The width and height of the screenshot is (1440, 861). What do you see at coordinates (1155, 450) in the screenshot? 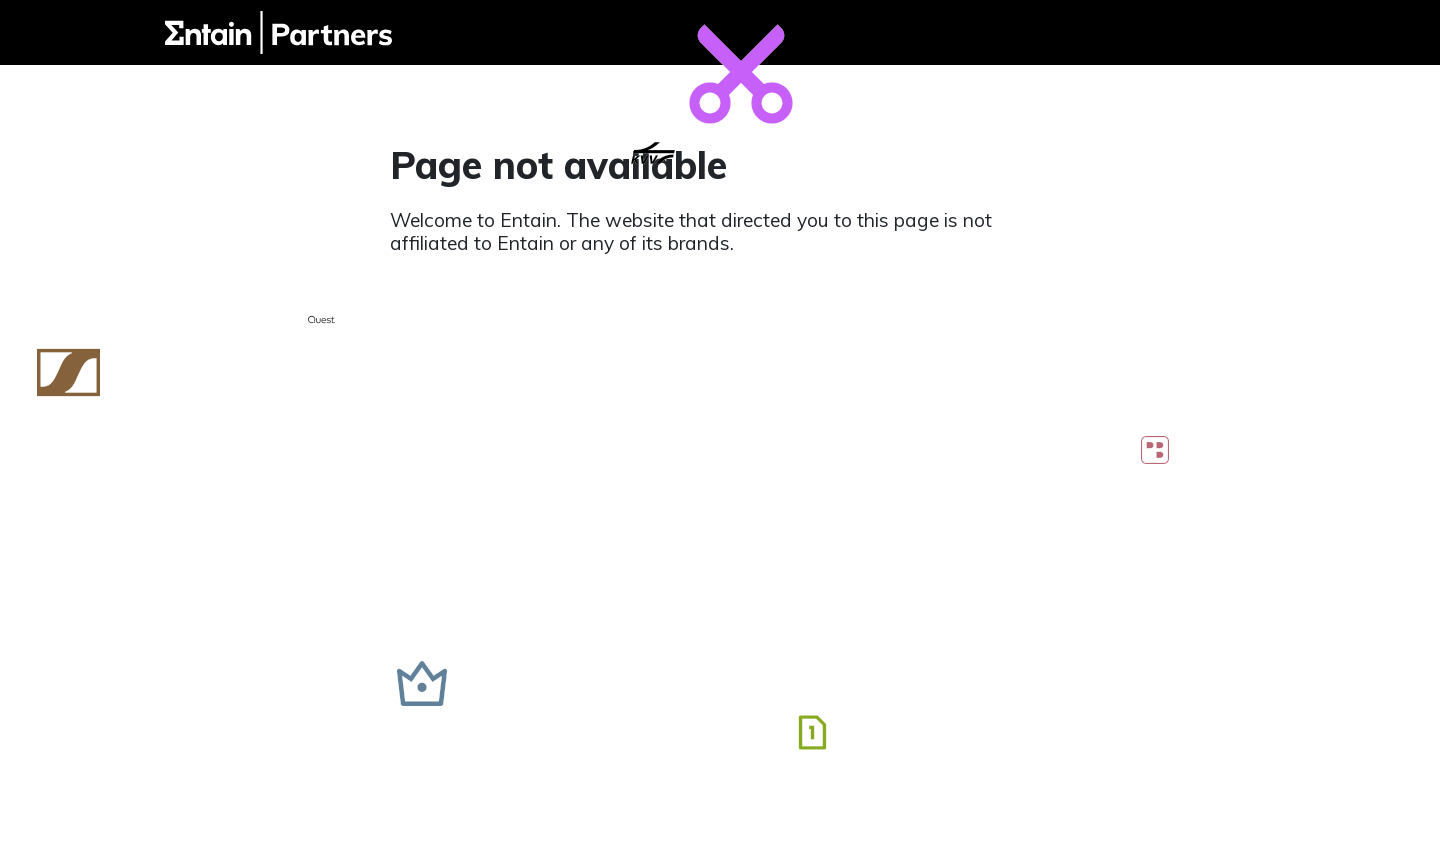
I see `perbyte brand logo` at bounding box center [1155, 450].